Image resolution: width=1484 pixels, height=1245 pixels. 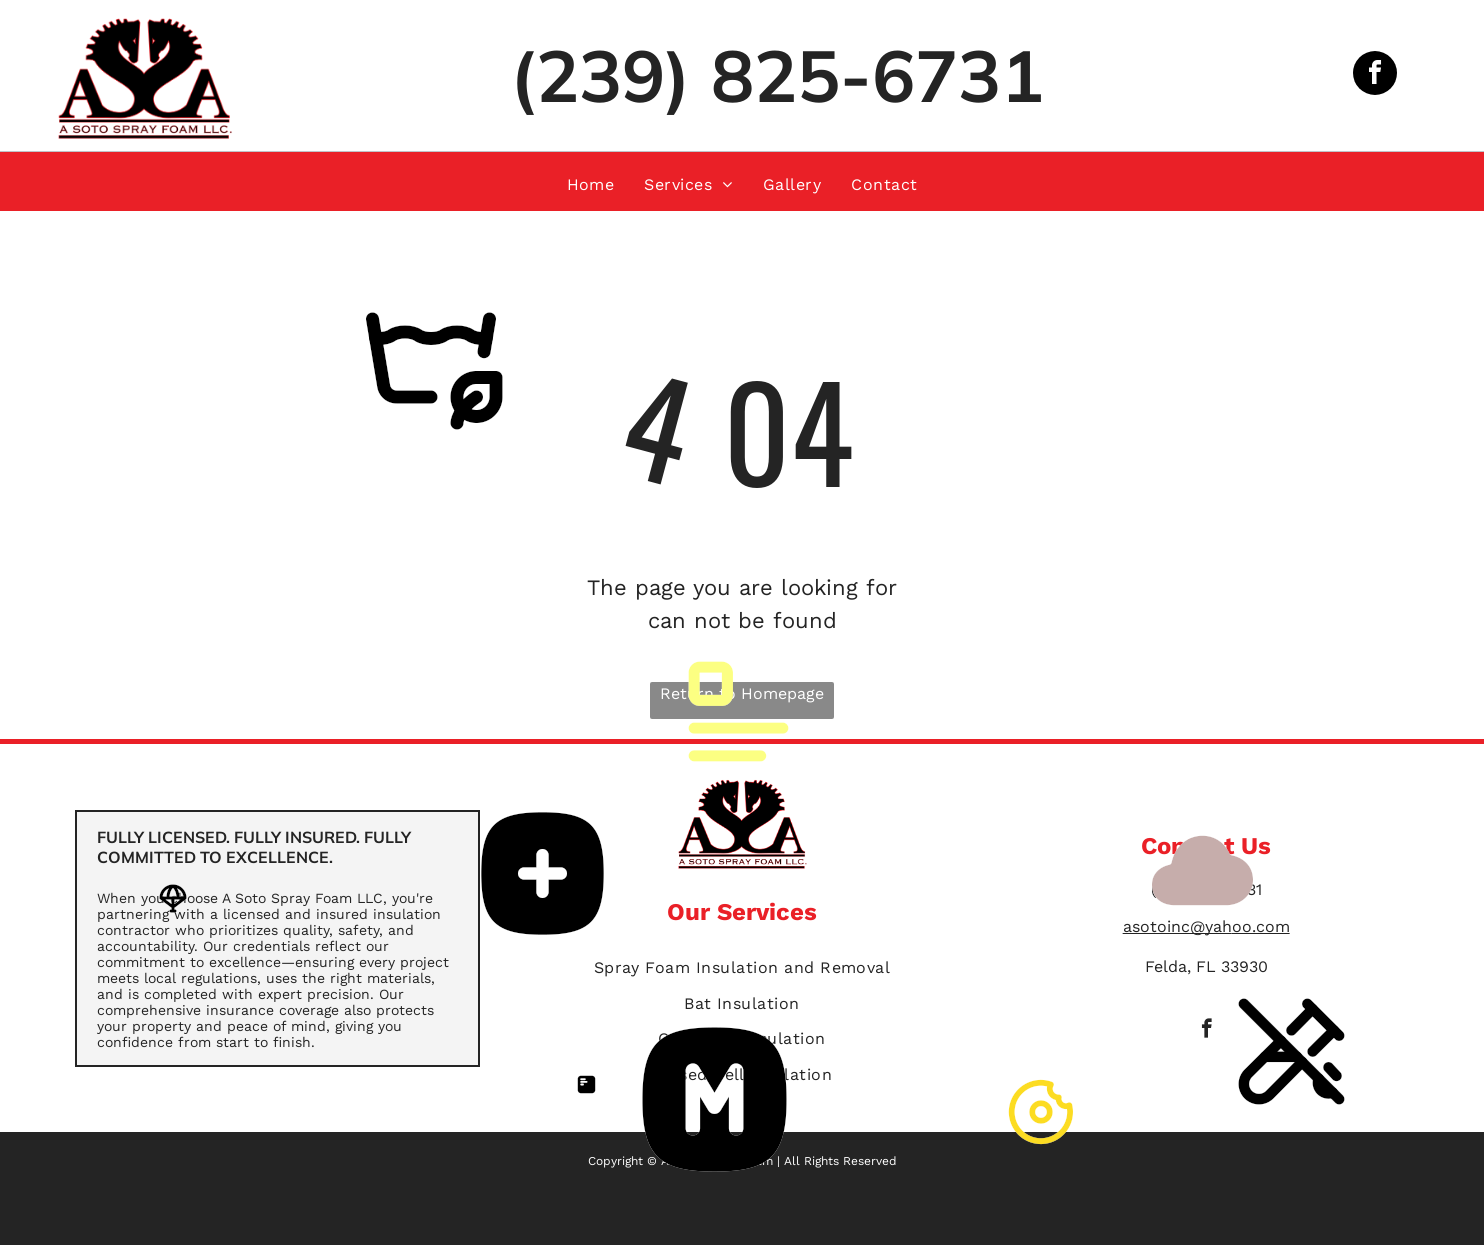 I want to click on disable or stop testing functionality, so click(x=1291, y=1051).